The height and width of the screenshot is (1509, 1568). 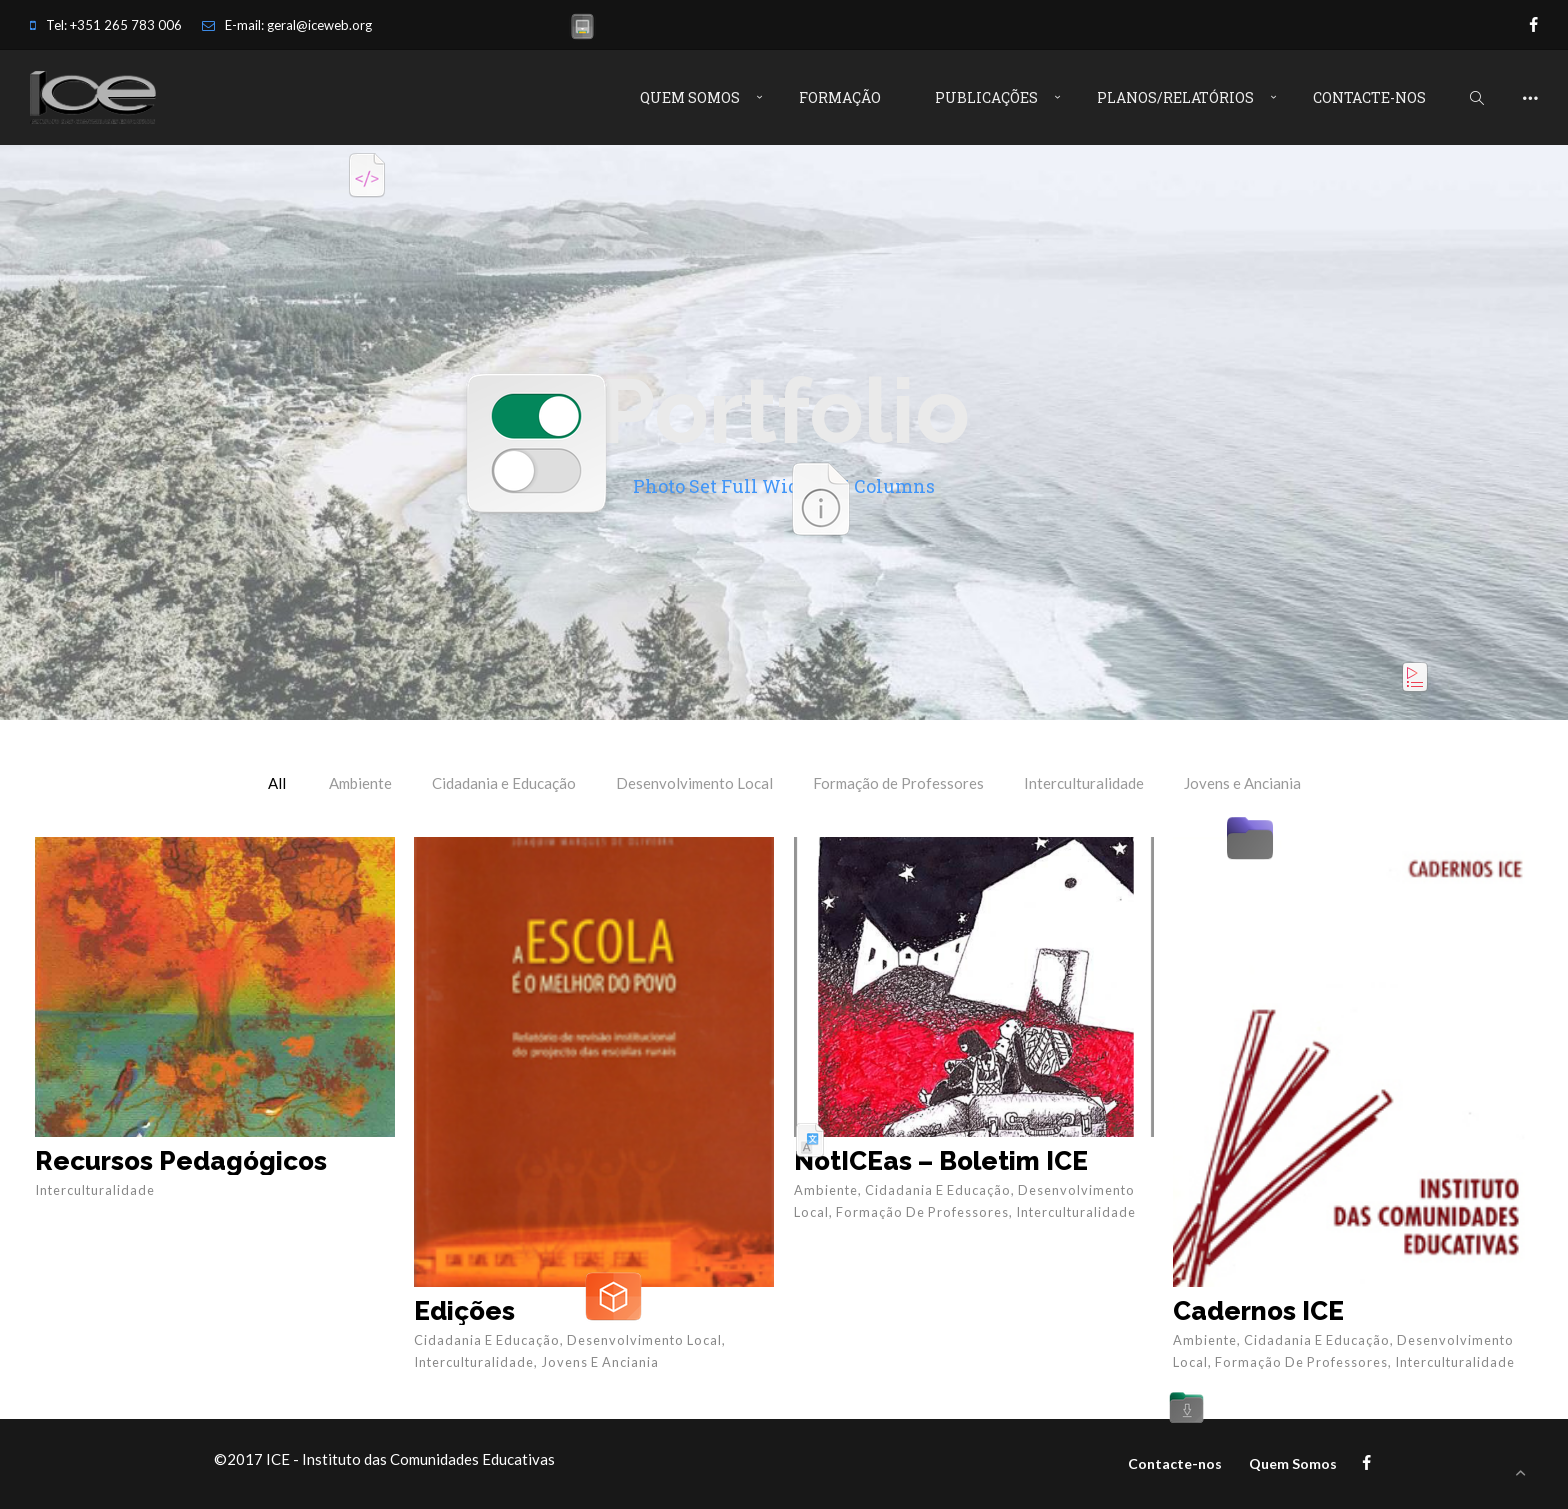 What do you see at coordinates (821, 499) in the screenshot?
I see `a readme or documentation file` at bounding box center [821, 499].